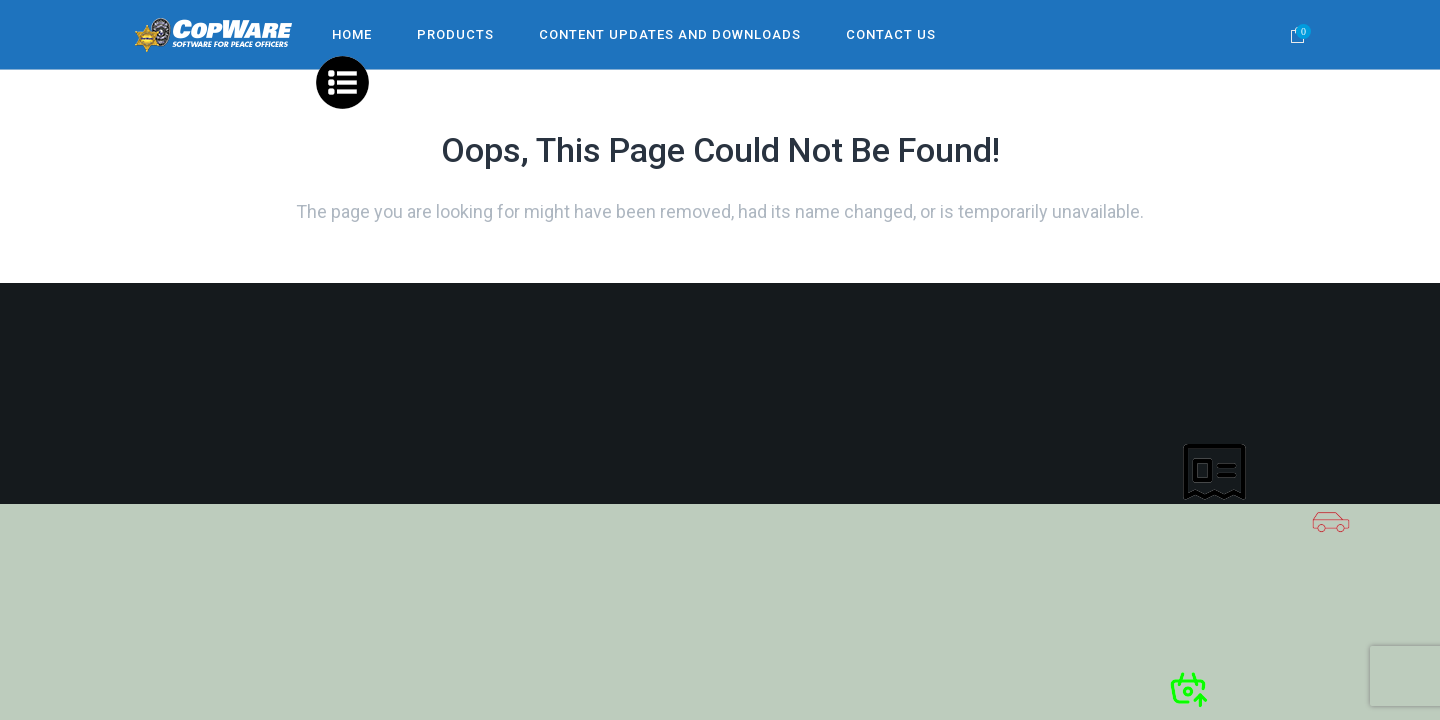 The width and height of the screenshot is (1440, 720). Describe the element at coordinates (1214, 470) in the screenshot. I see `view news or article clippings` at that location.